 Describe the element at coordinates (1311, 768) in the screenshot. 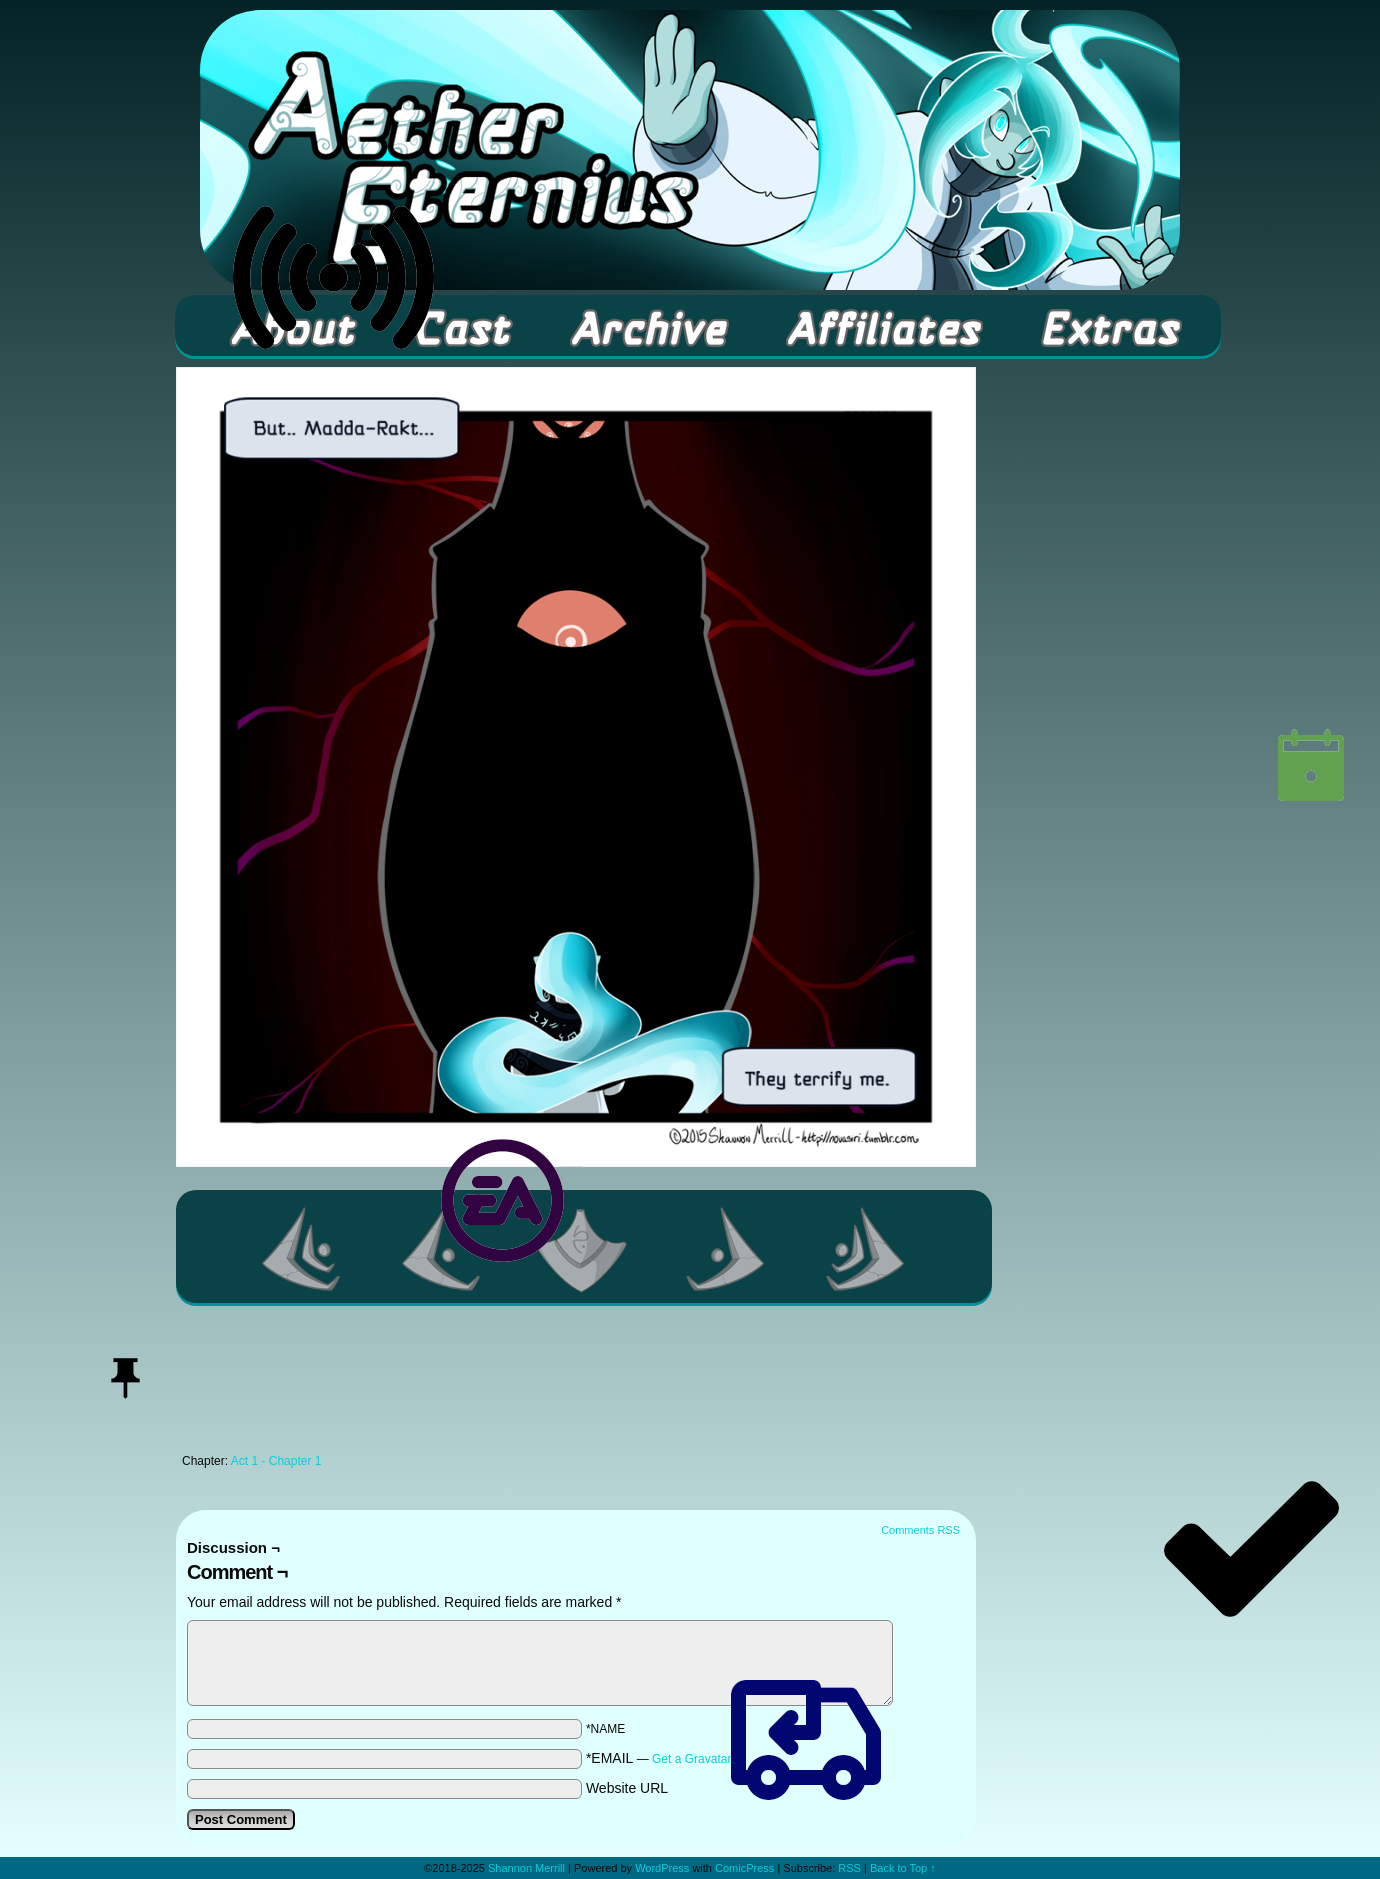

I see `calendar event or reminder pending` at that location.